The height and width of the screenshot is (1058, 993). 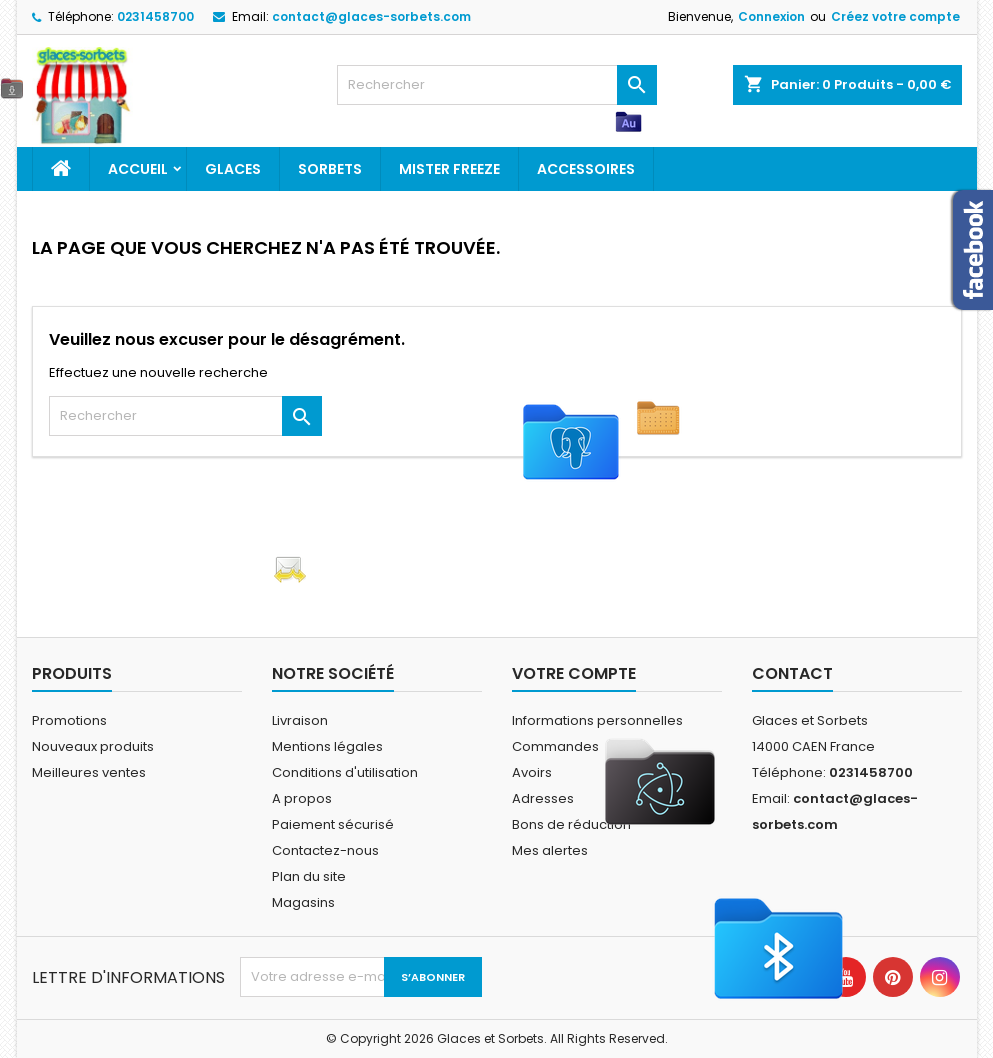 What do you see at coordinates (658, 419) in the screenshot?
I see `open the eatbiscuit application folder` at bounding box center [658, 419].